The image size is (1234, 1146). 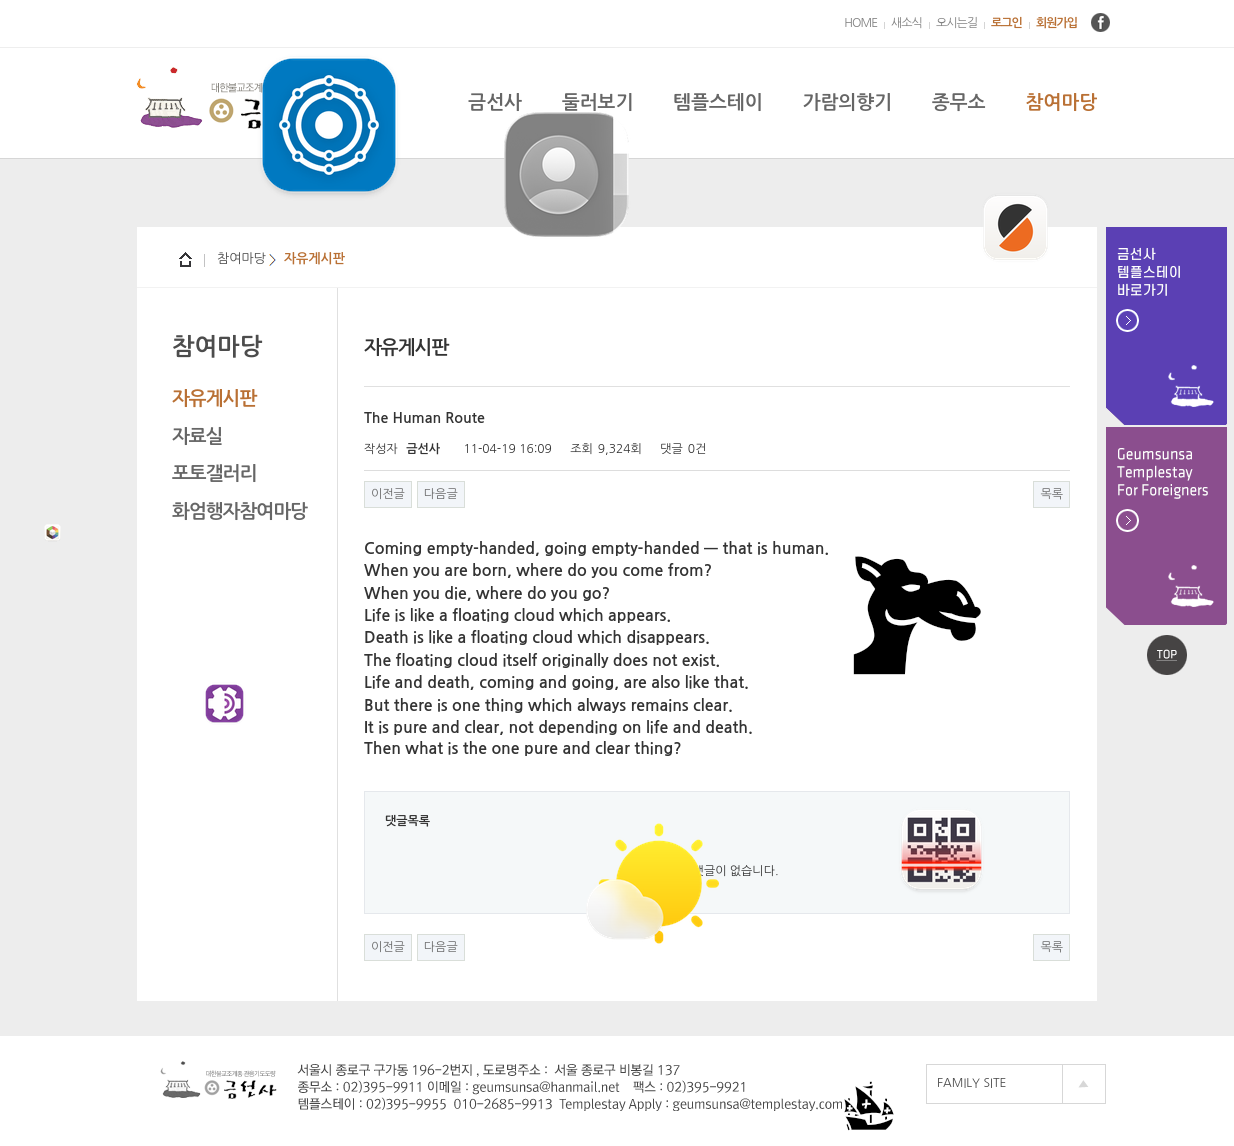 I want to click on open PrusaSlicer 3D printing software, so click(x=1015, y=227).